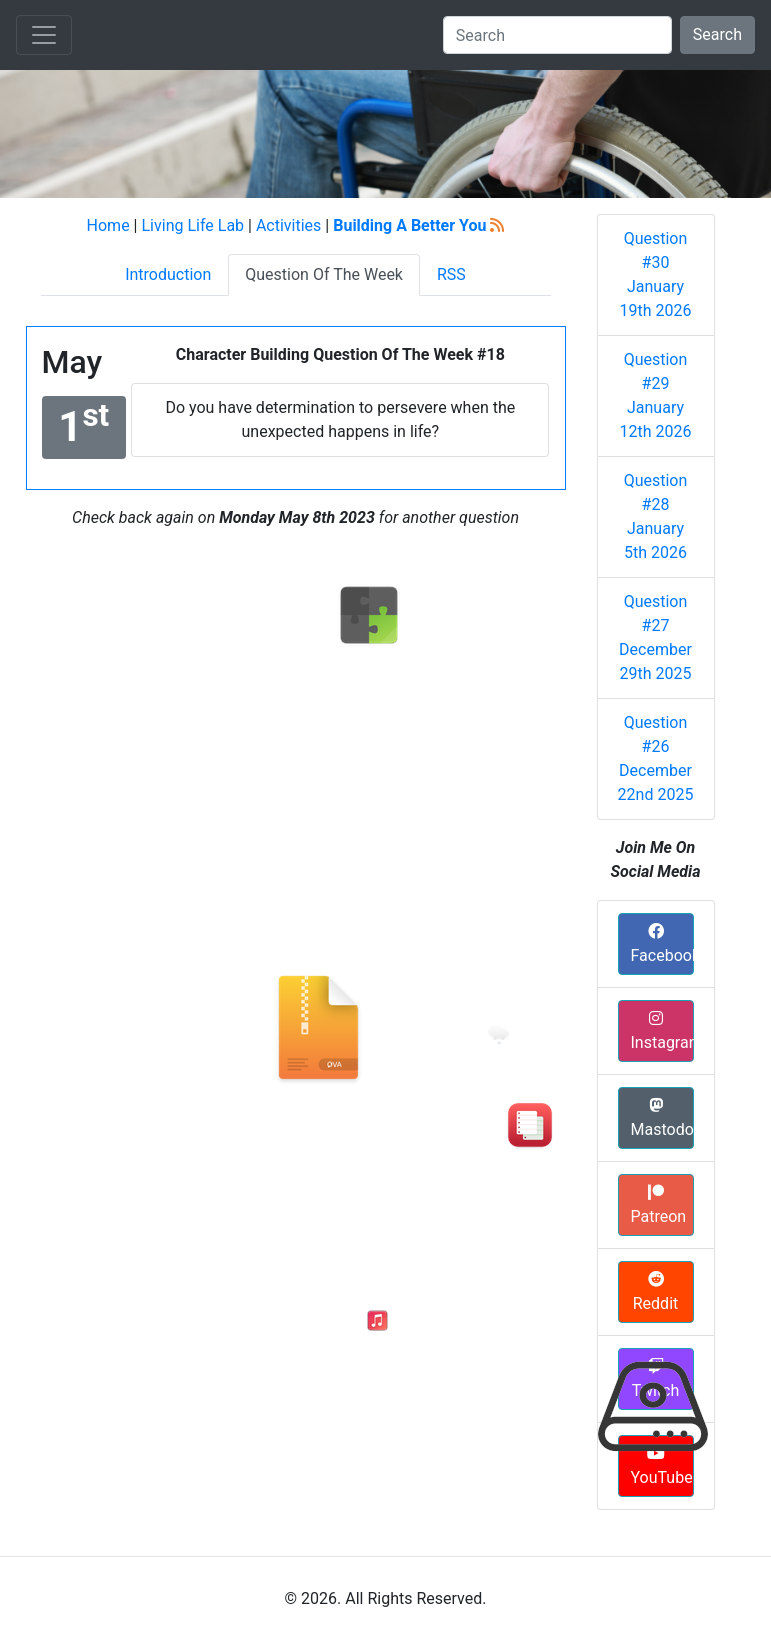 The width and height of the screenshot is (771, 1627). What do you see at coordinates (318, 1029) in the screenshot?
I see `open virtual appliance file for import into VirtualBox` at bounding box center [318, 1029].